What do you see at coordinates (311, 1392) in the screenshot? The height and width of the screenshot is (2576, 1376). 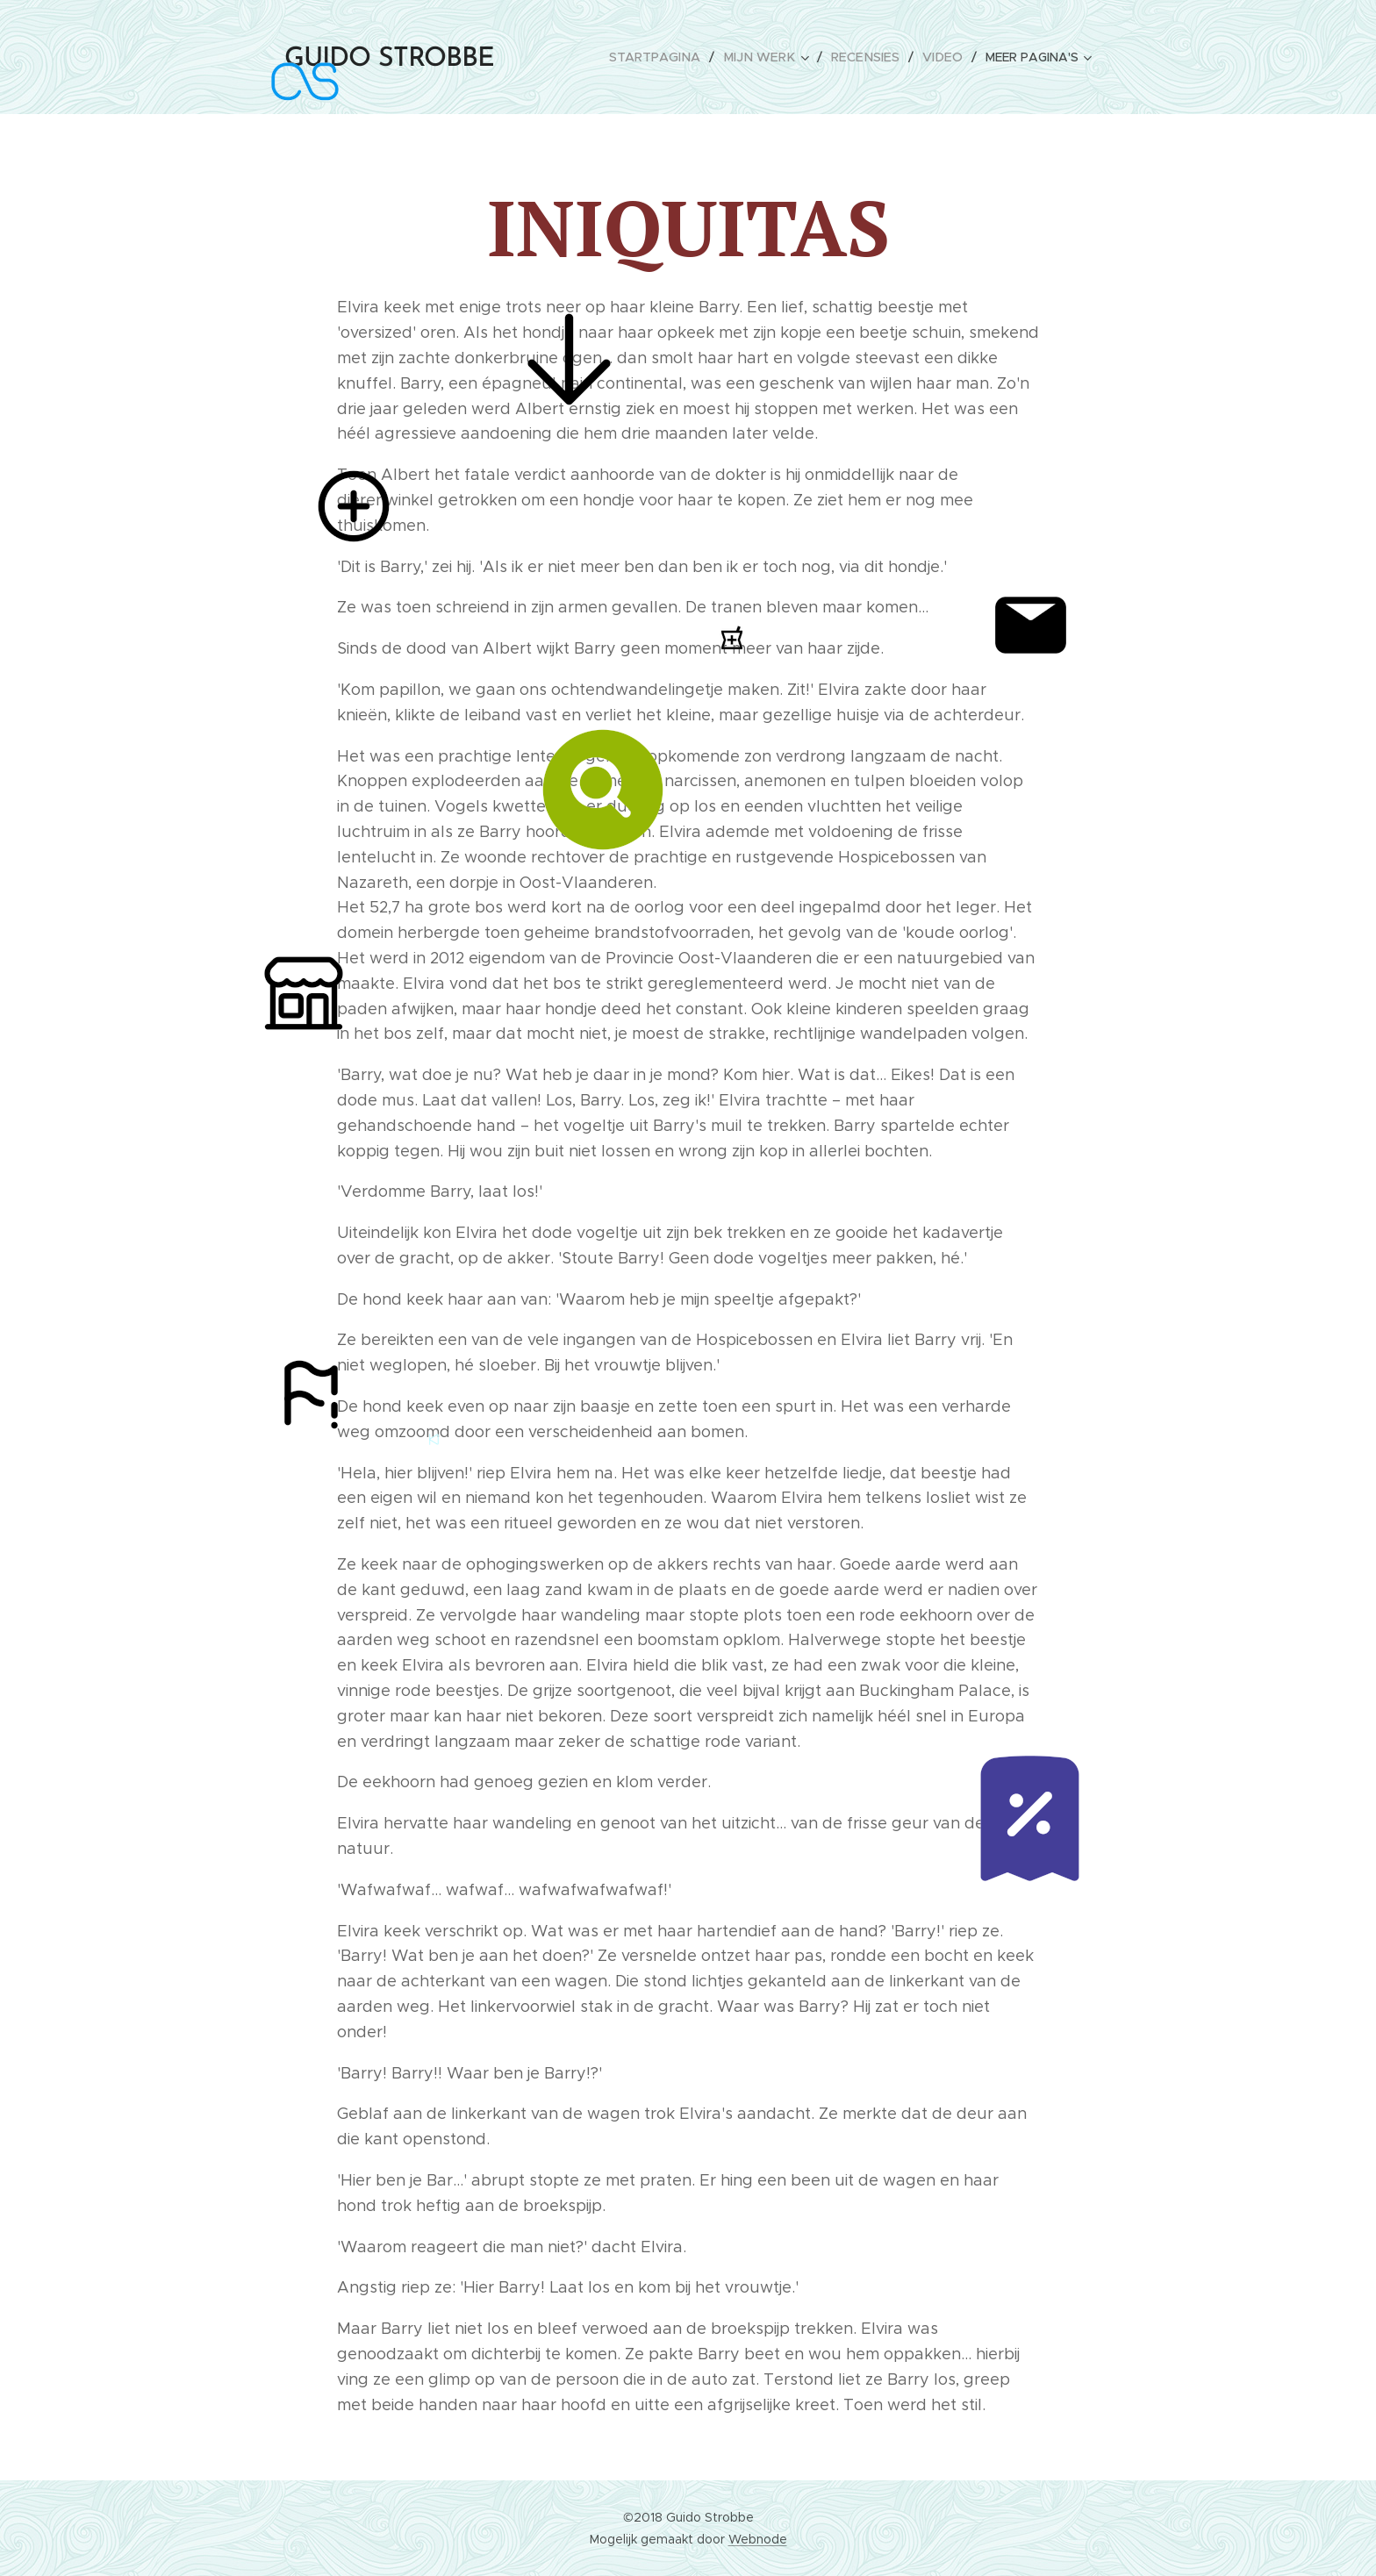 I see `report or flag content with an urgent issue` at bounding box center [311, 1392].